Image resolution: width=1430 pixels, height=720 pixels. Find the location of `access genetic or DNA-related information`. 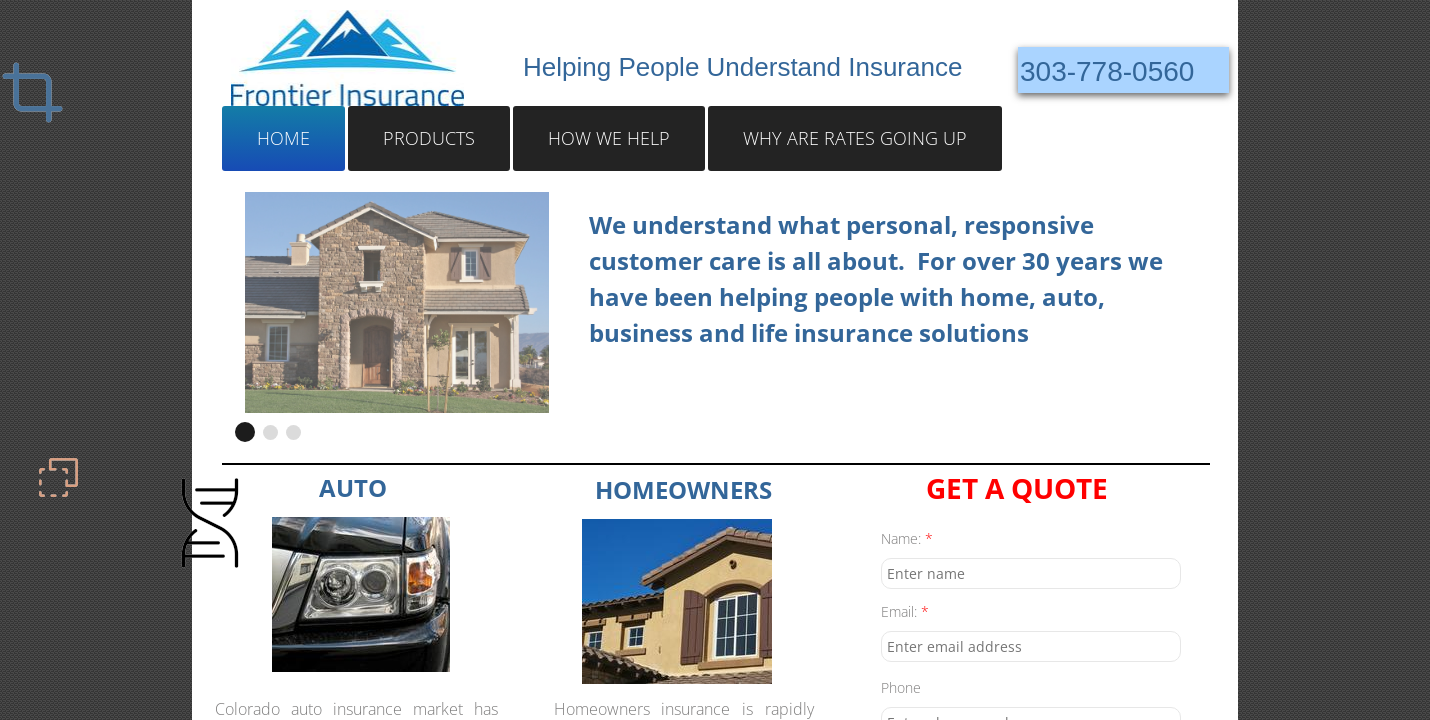

access genetic or DNA-related information is located at coordinates (210, 523).